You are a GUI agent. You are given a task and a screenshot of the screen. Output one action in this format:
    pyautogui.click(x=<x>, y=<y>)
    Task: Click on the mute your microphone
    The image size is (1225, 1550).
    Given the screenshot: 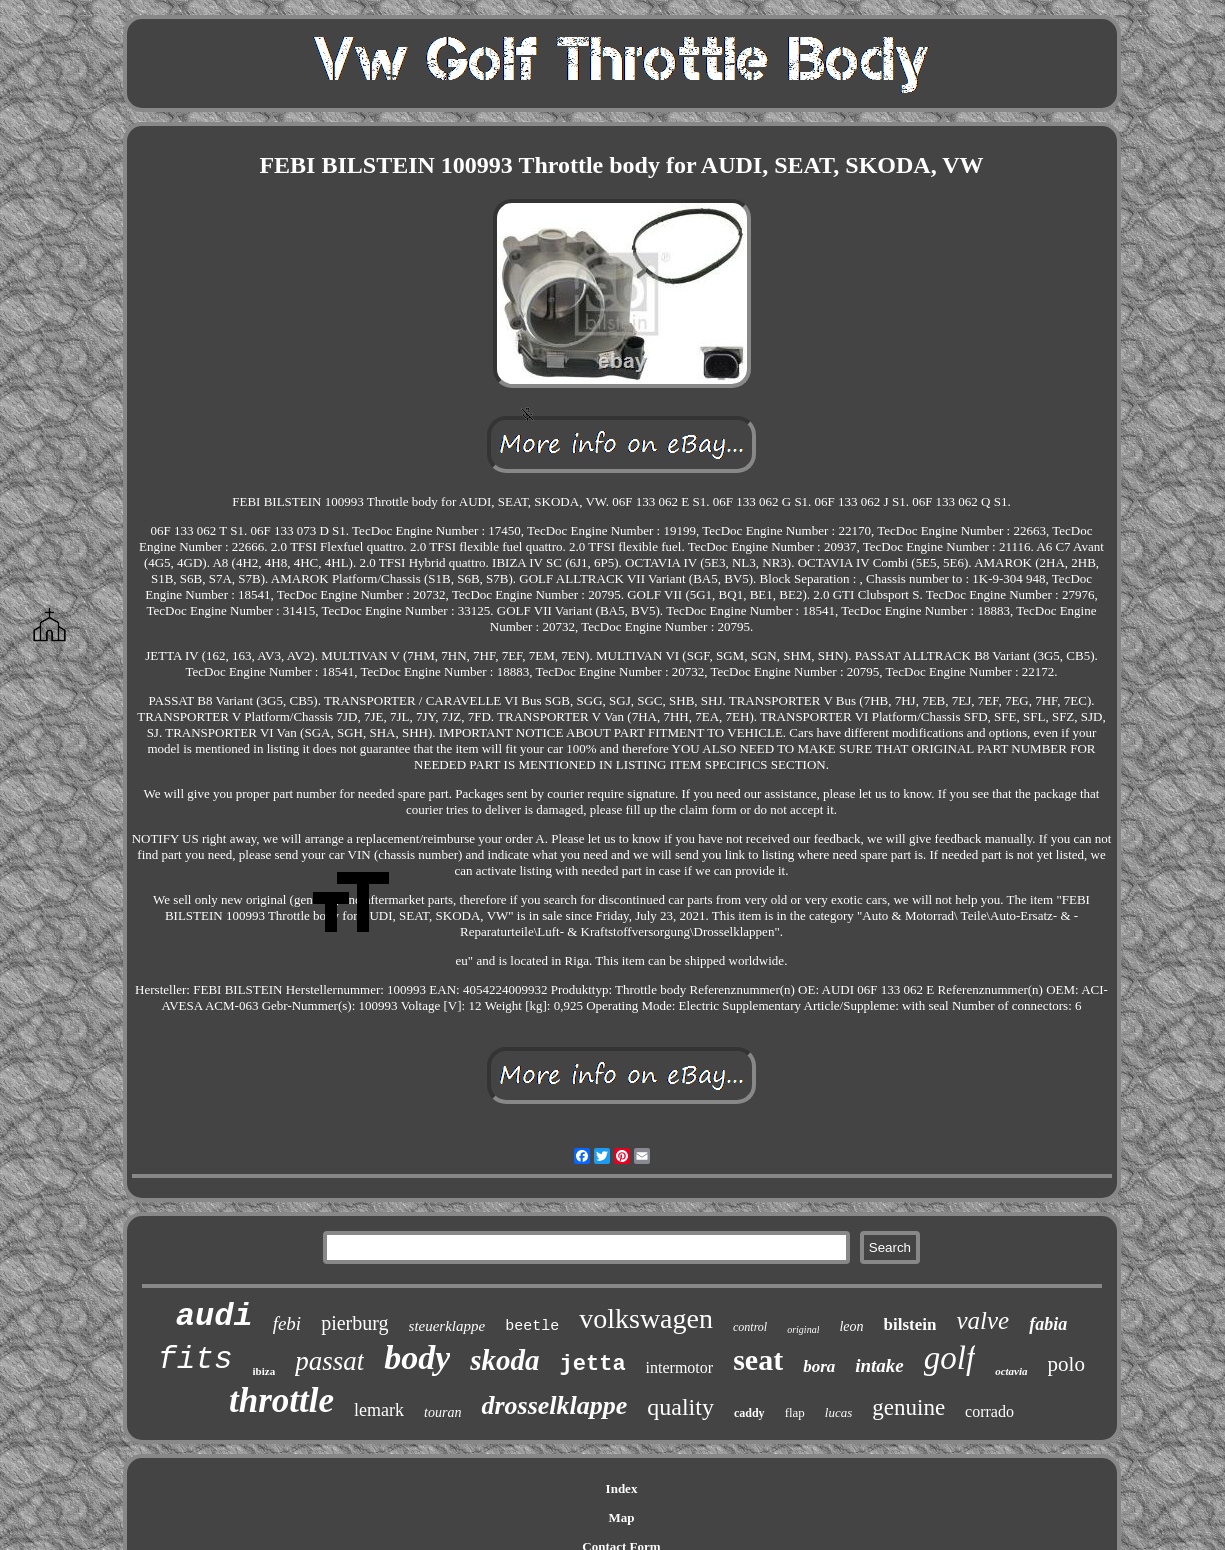 What is the action you would take?
    pyautogui.click(x=527, y=414)
    